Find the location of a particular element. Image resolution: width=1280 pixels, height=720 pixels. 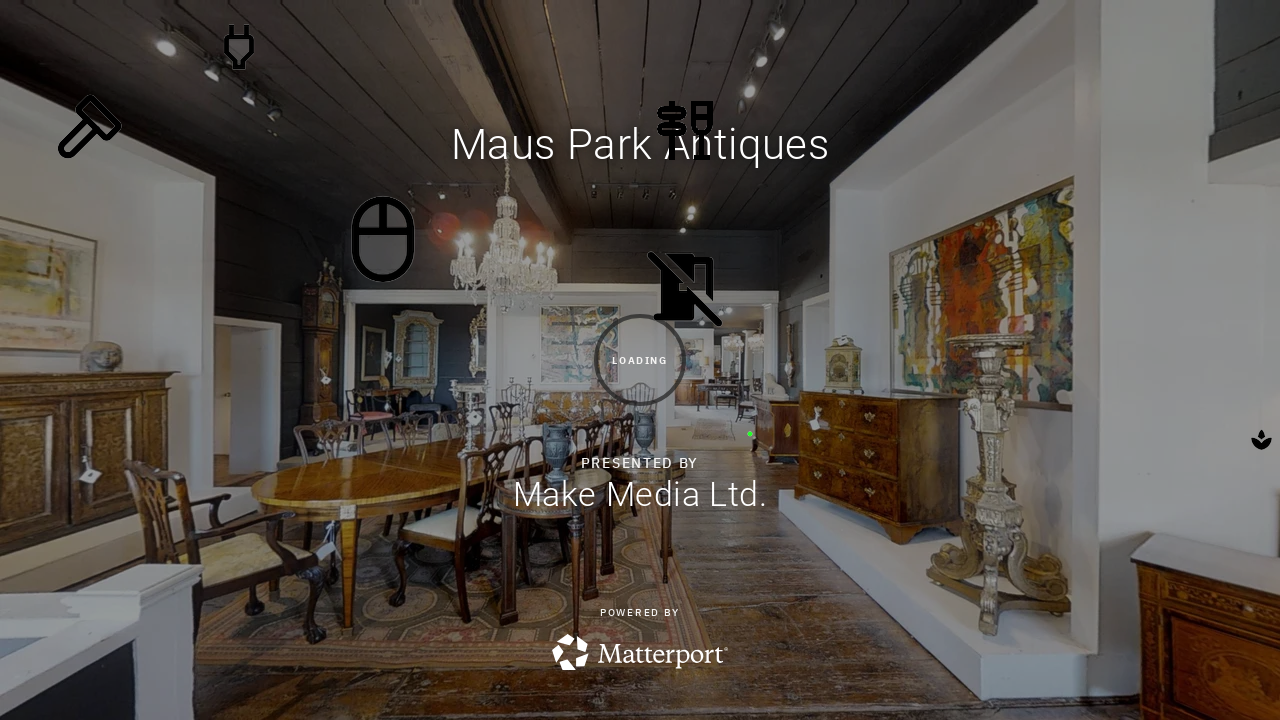

indicates no wifi connection available is located at coordinates (750, 419).